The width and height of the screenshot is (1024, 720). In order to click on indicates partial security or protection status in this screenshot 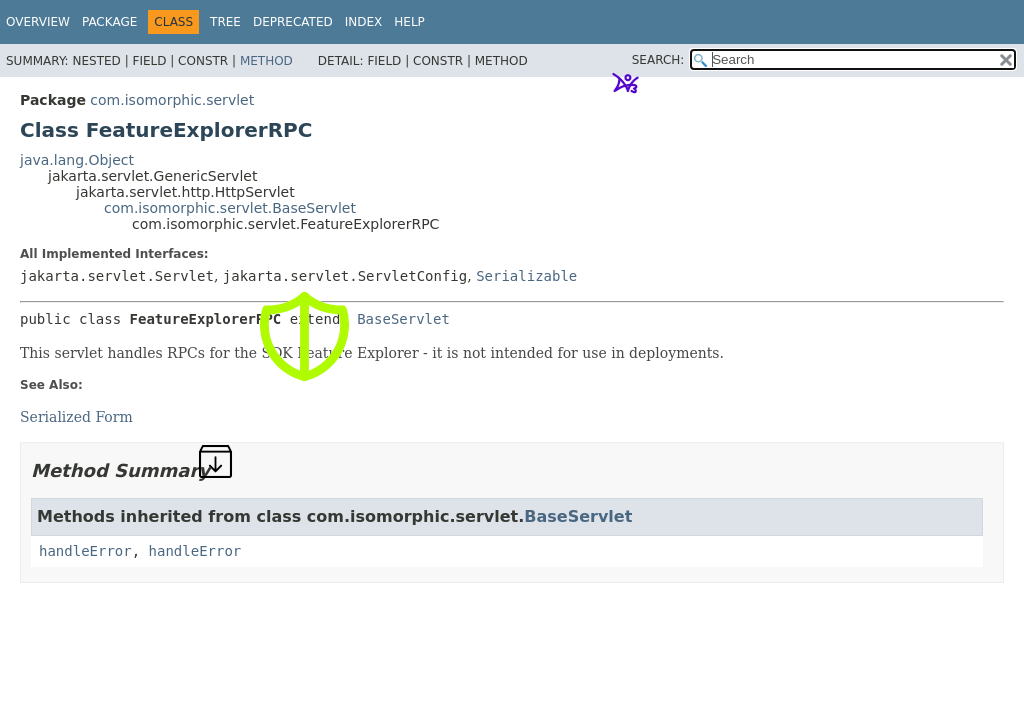, I will do `click(304, 336)`.